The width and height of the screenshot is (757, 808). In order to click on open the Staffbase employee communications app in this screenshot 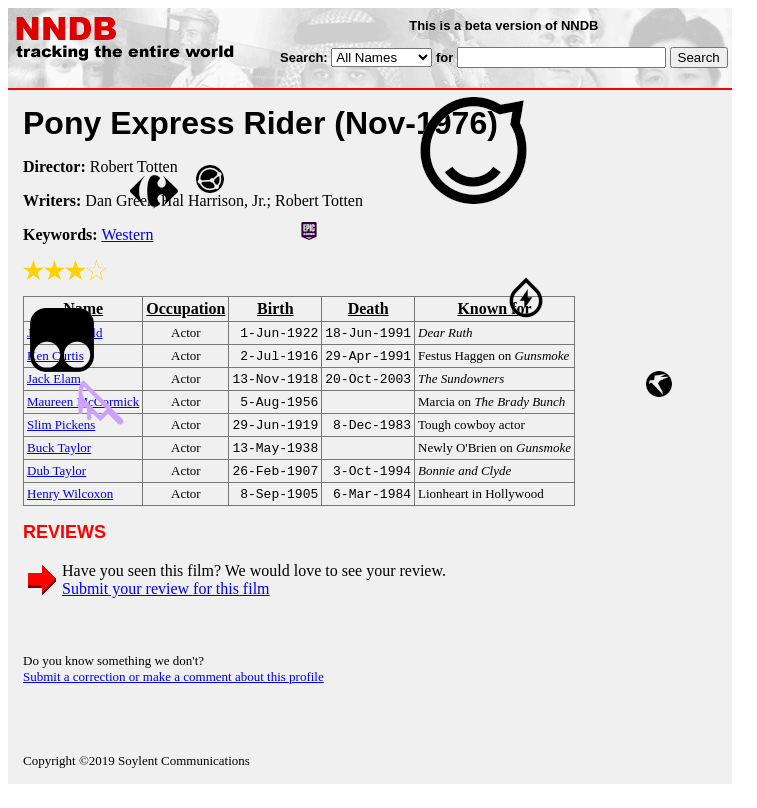, I will do `click(473, 150)`.